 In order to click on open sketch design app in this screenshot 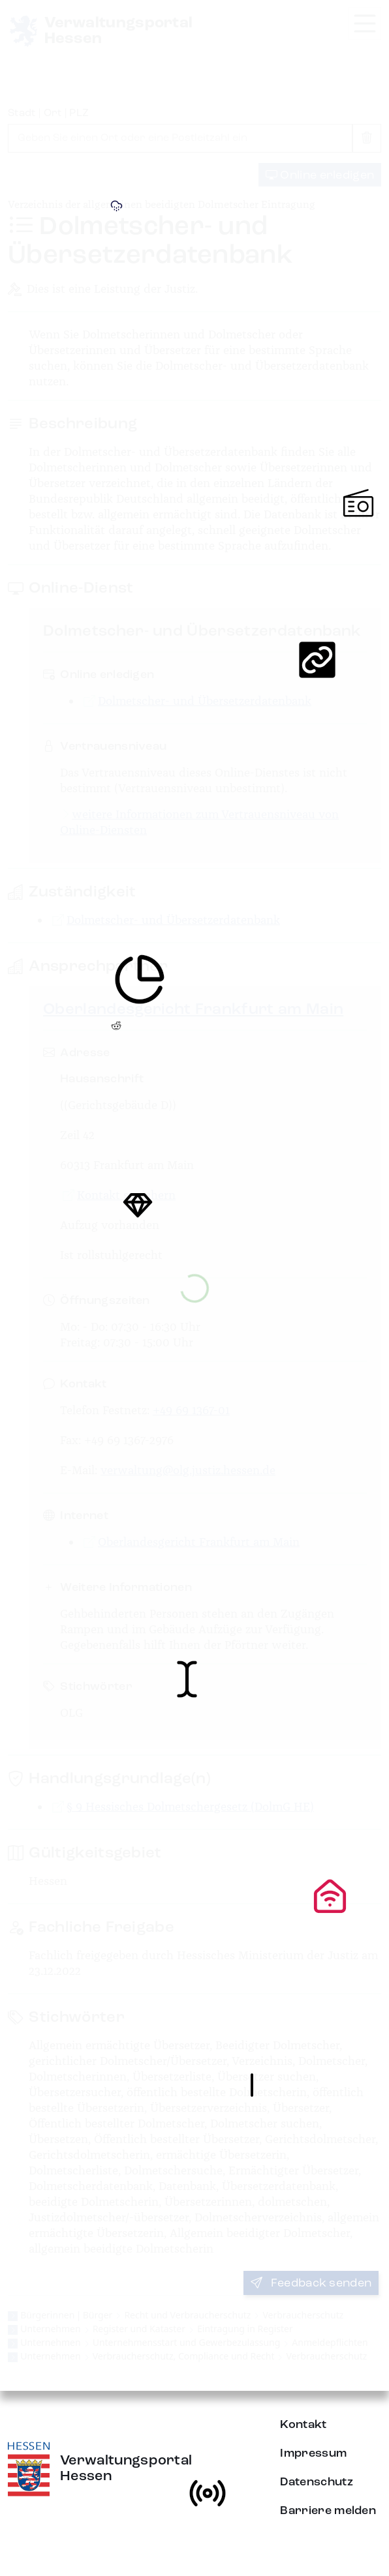, I will do `click(138, 1205)`.